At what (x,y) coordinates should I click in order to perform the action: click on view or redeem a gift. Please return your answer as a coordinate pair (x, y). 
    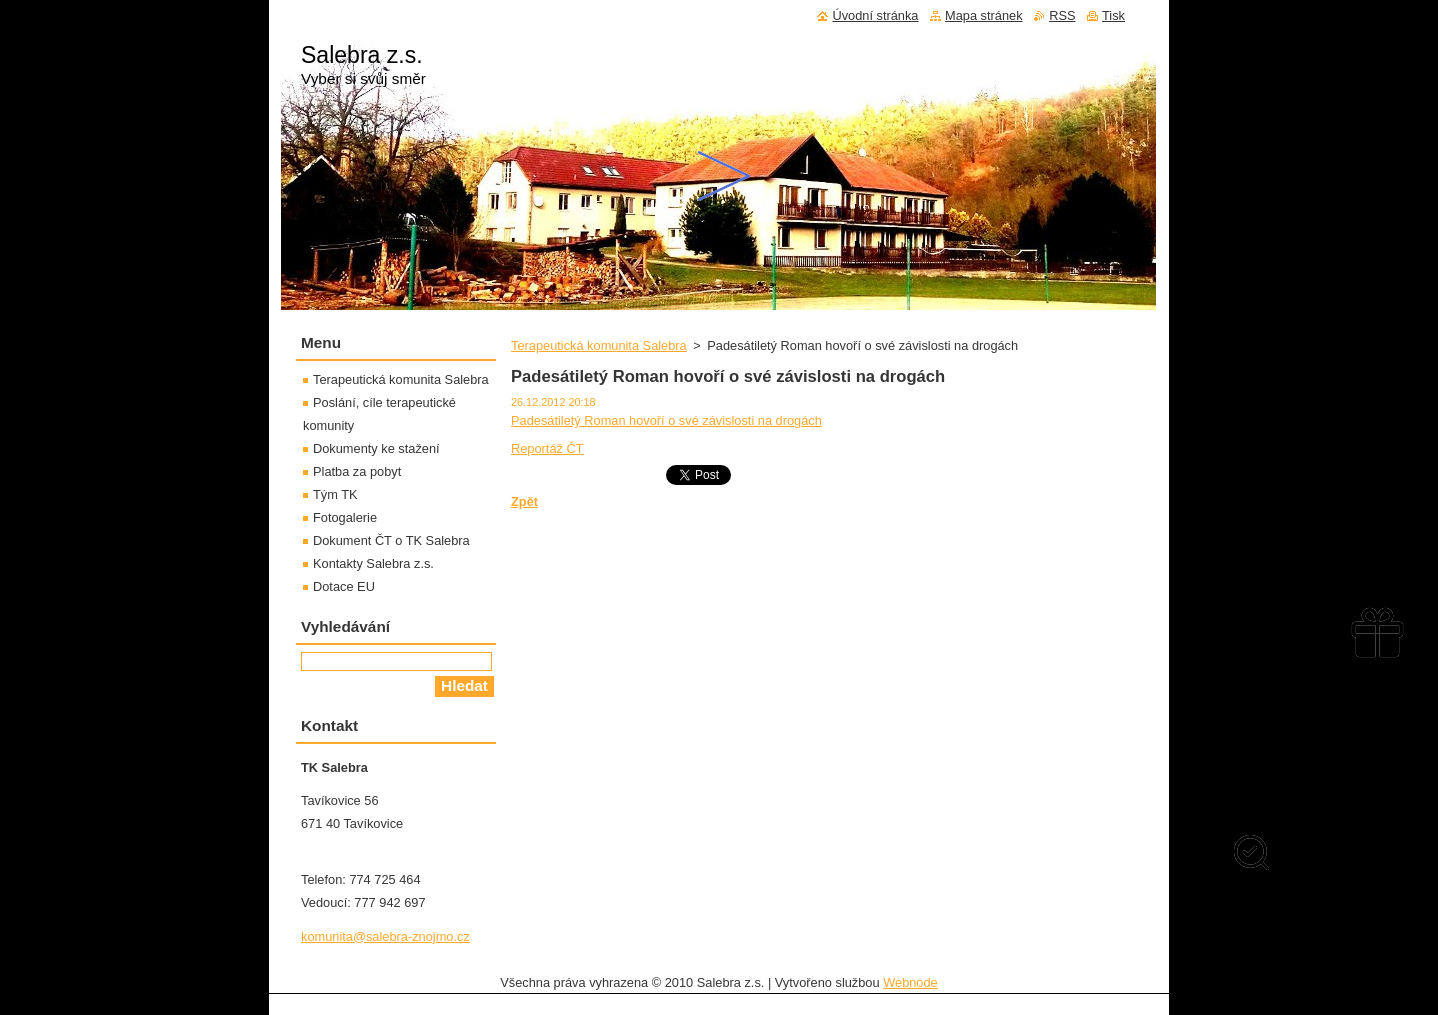
    Looking at the image, I should click on (1377, 635).